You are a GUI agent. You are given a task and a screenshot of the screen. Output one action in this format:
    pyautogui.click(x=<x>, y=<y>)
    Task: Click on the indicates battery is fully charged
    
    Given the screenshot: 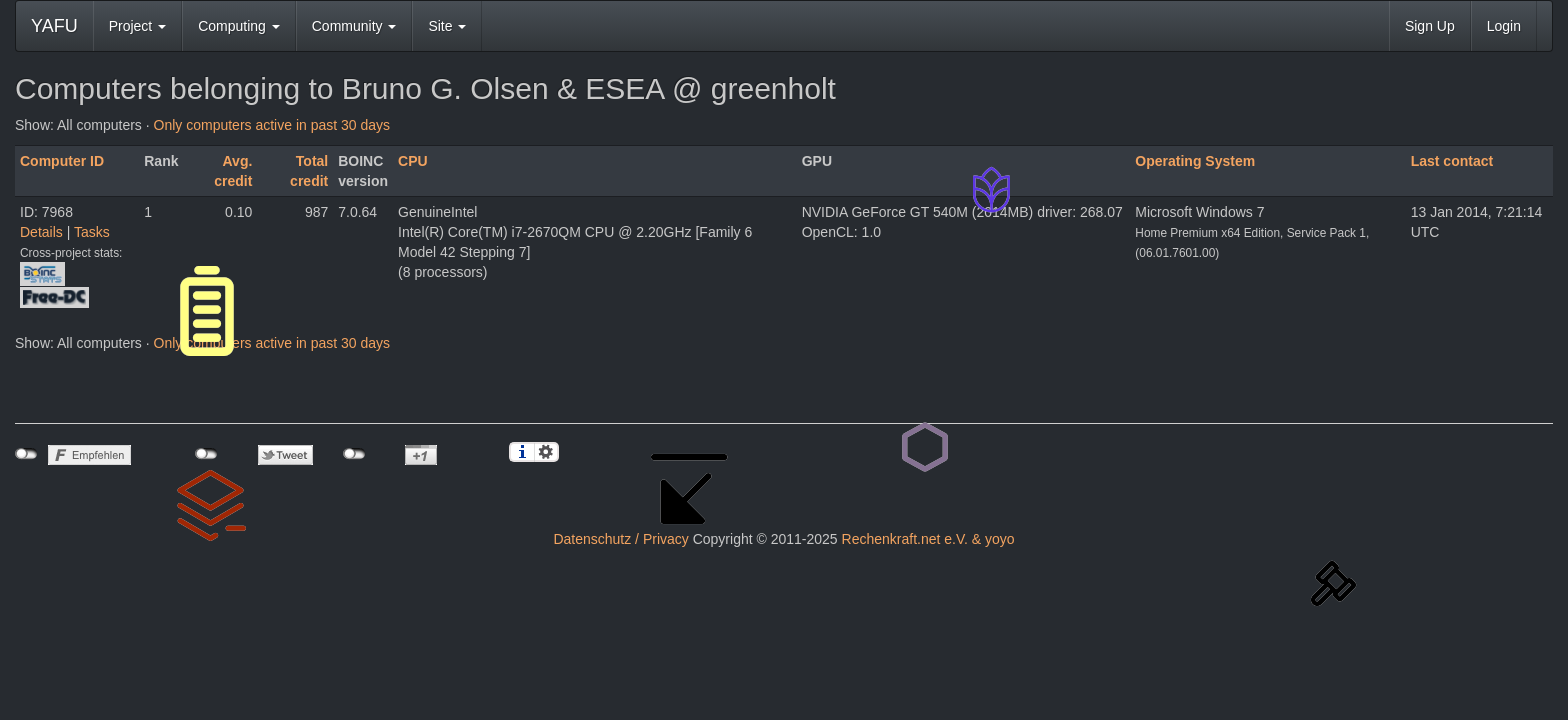 What is the action you would take?
    pyautogui.click(x=207, y=311)
    